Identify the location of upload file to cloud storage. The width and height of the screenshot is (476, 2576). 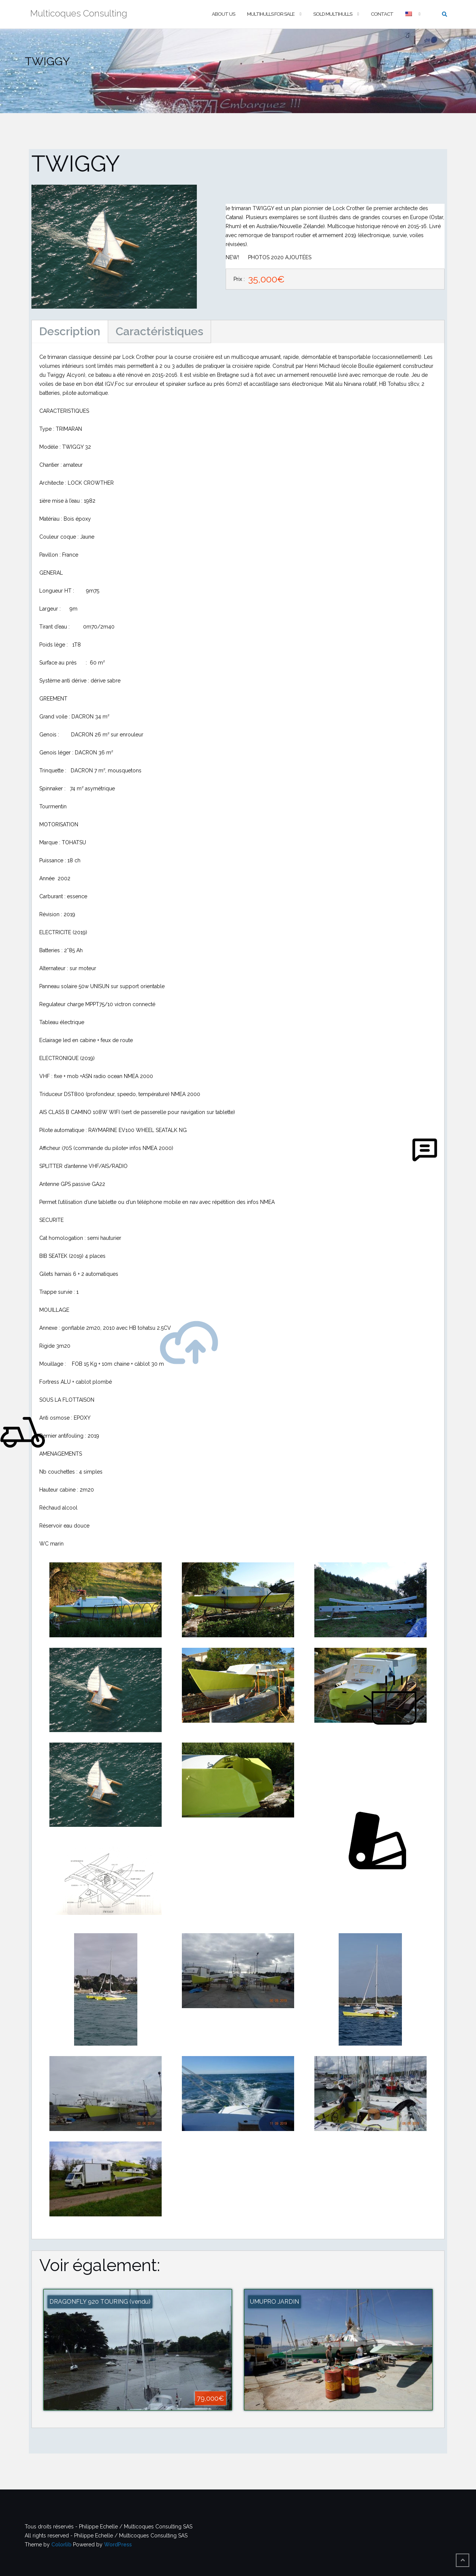
(189, 1343).